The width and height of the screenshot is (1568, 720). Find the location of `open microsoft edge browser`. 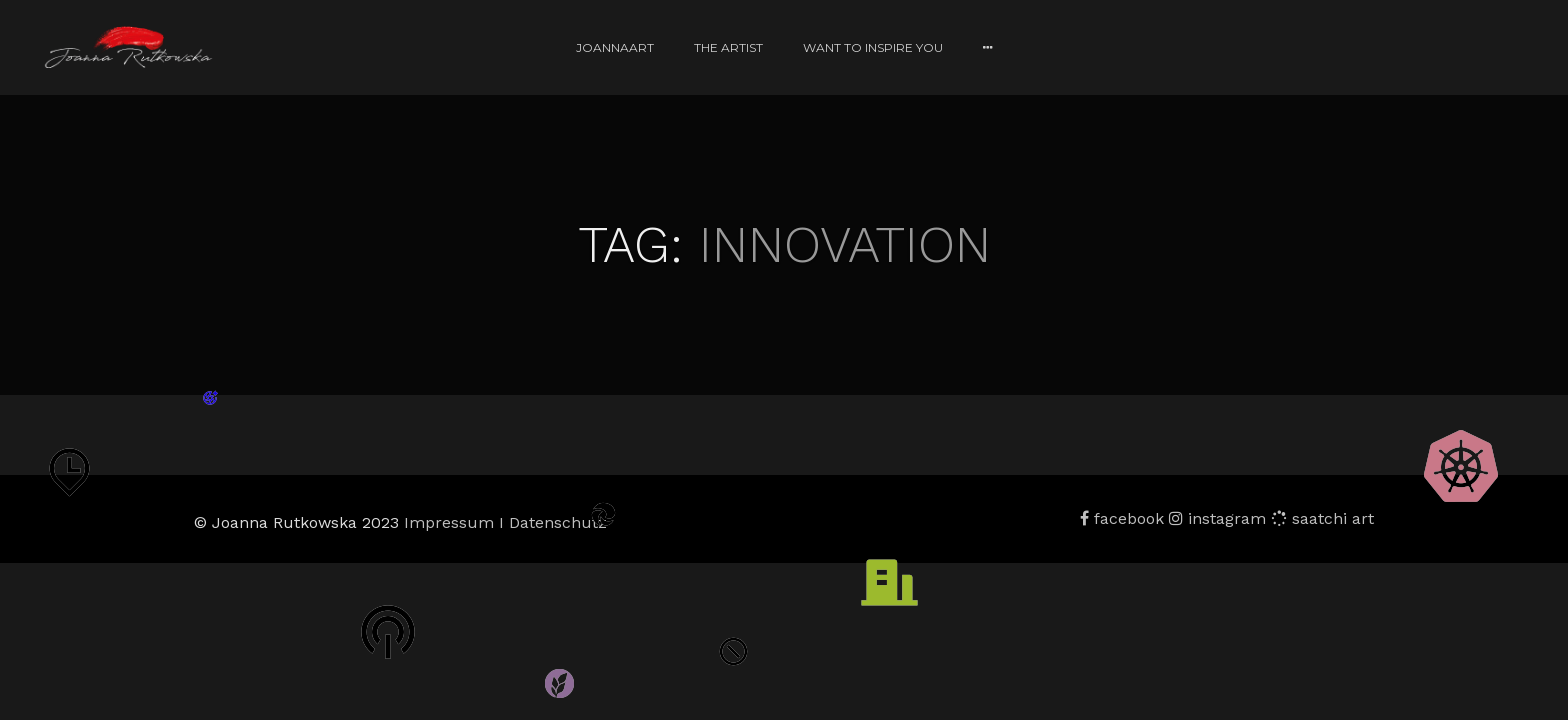

open microsoft edge browser is located at coordinates (603, 514).